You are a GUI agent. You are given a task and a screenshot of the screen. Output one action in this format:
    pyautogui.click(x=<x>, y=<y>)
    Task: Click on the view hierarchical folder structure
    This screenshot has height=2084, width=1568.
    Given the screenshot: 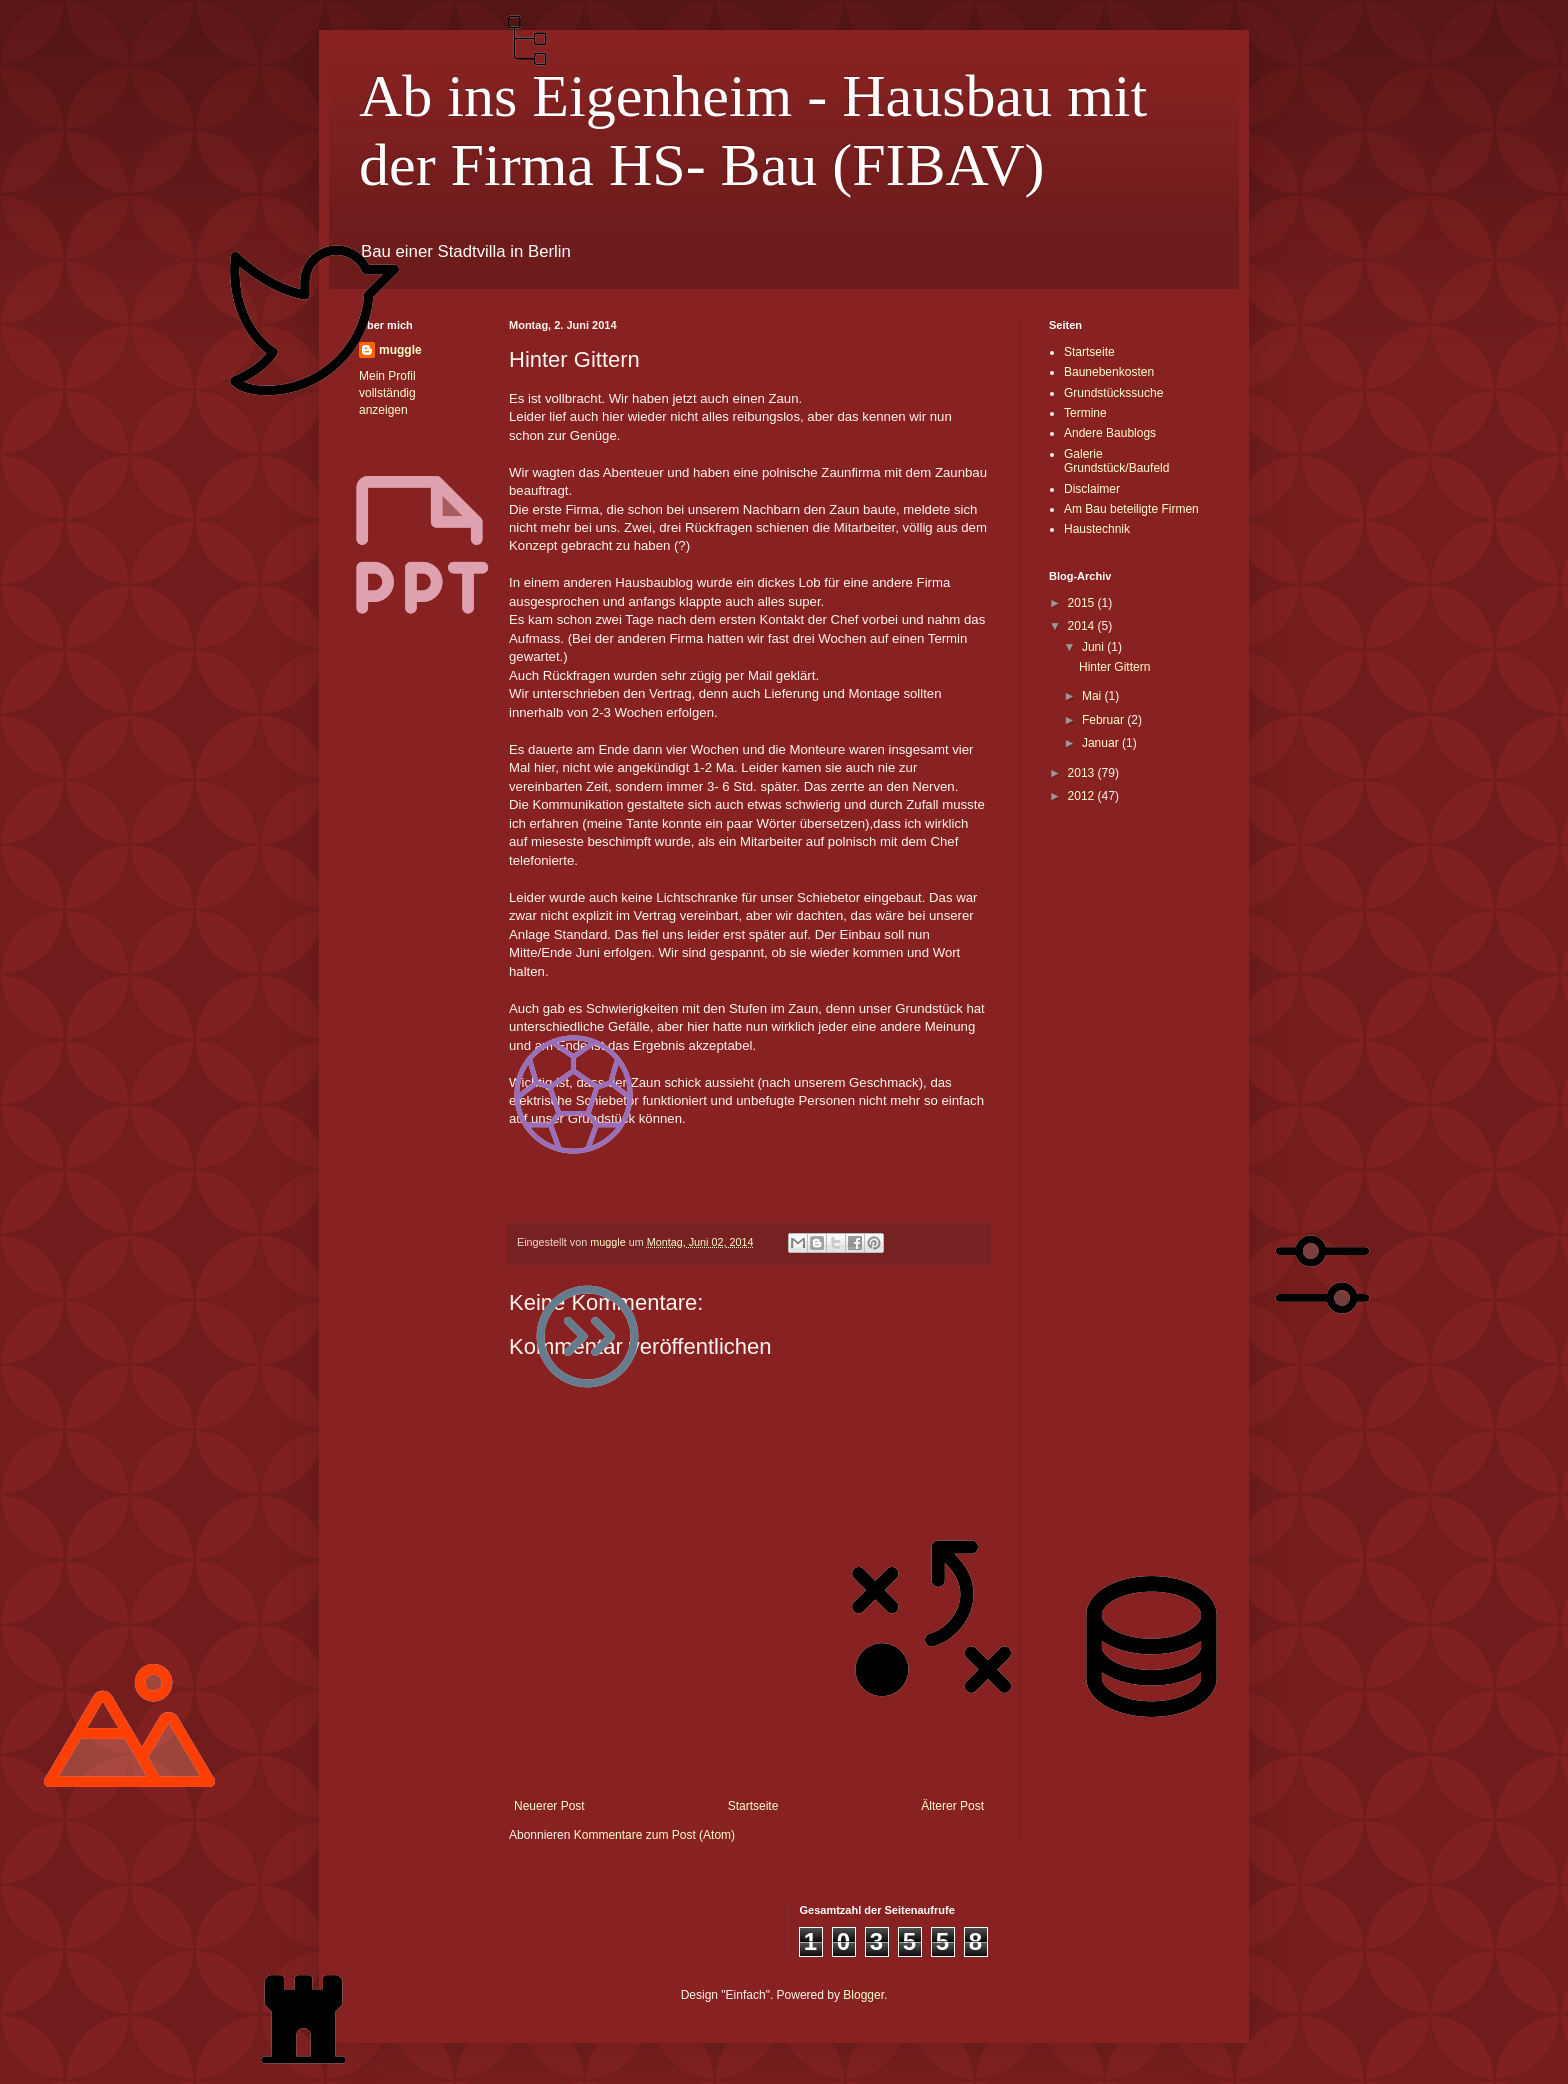 What is the action you would take?
    pyautogui.click(x=525, y=40)
    